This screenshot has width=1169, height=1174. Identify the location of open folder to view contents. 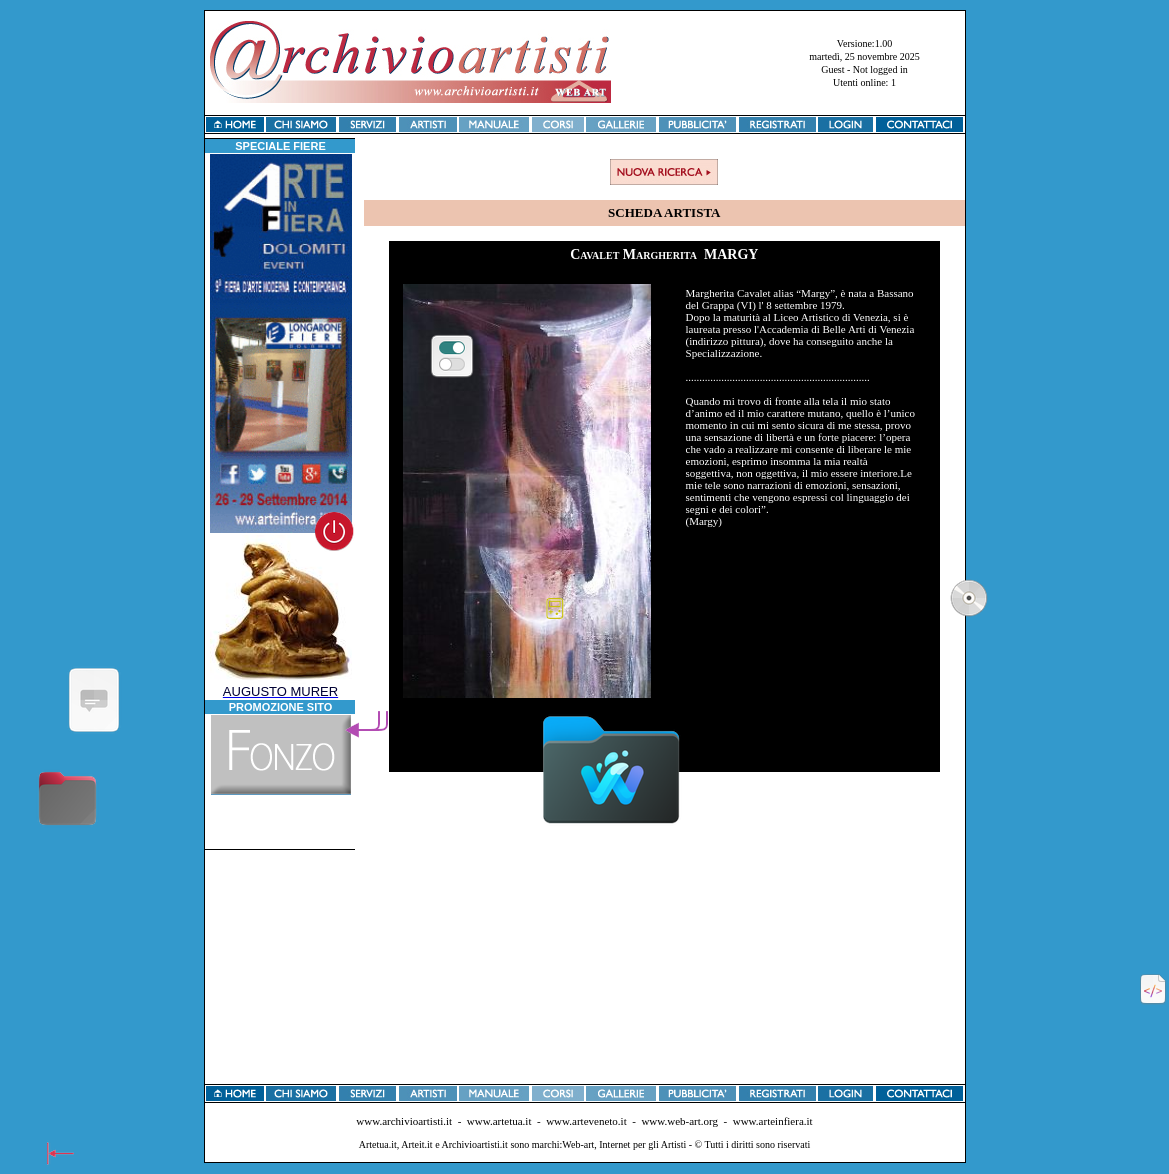
(67, 798).